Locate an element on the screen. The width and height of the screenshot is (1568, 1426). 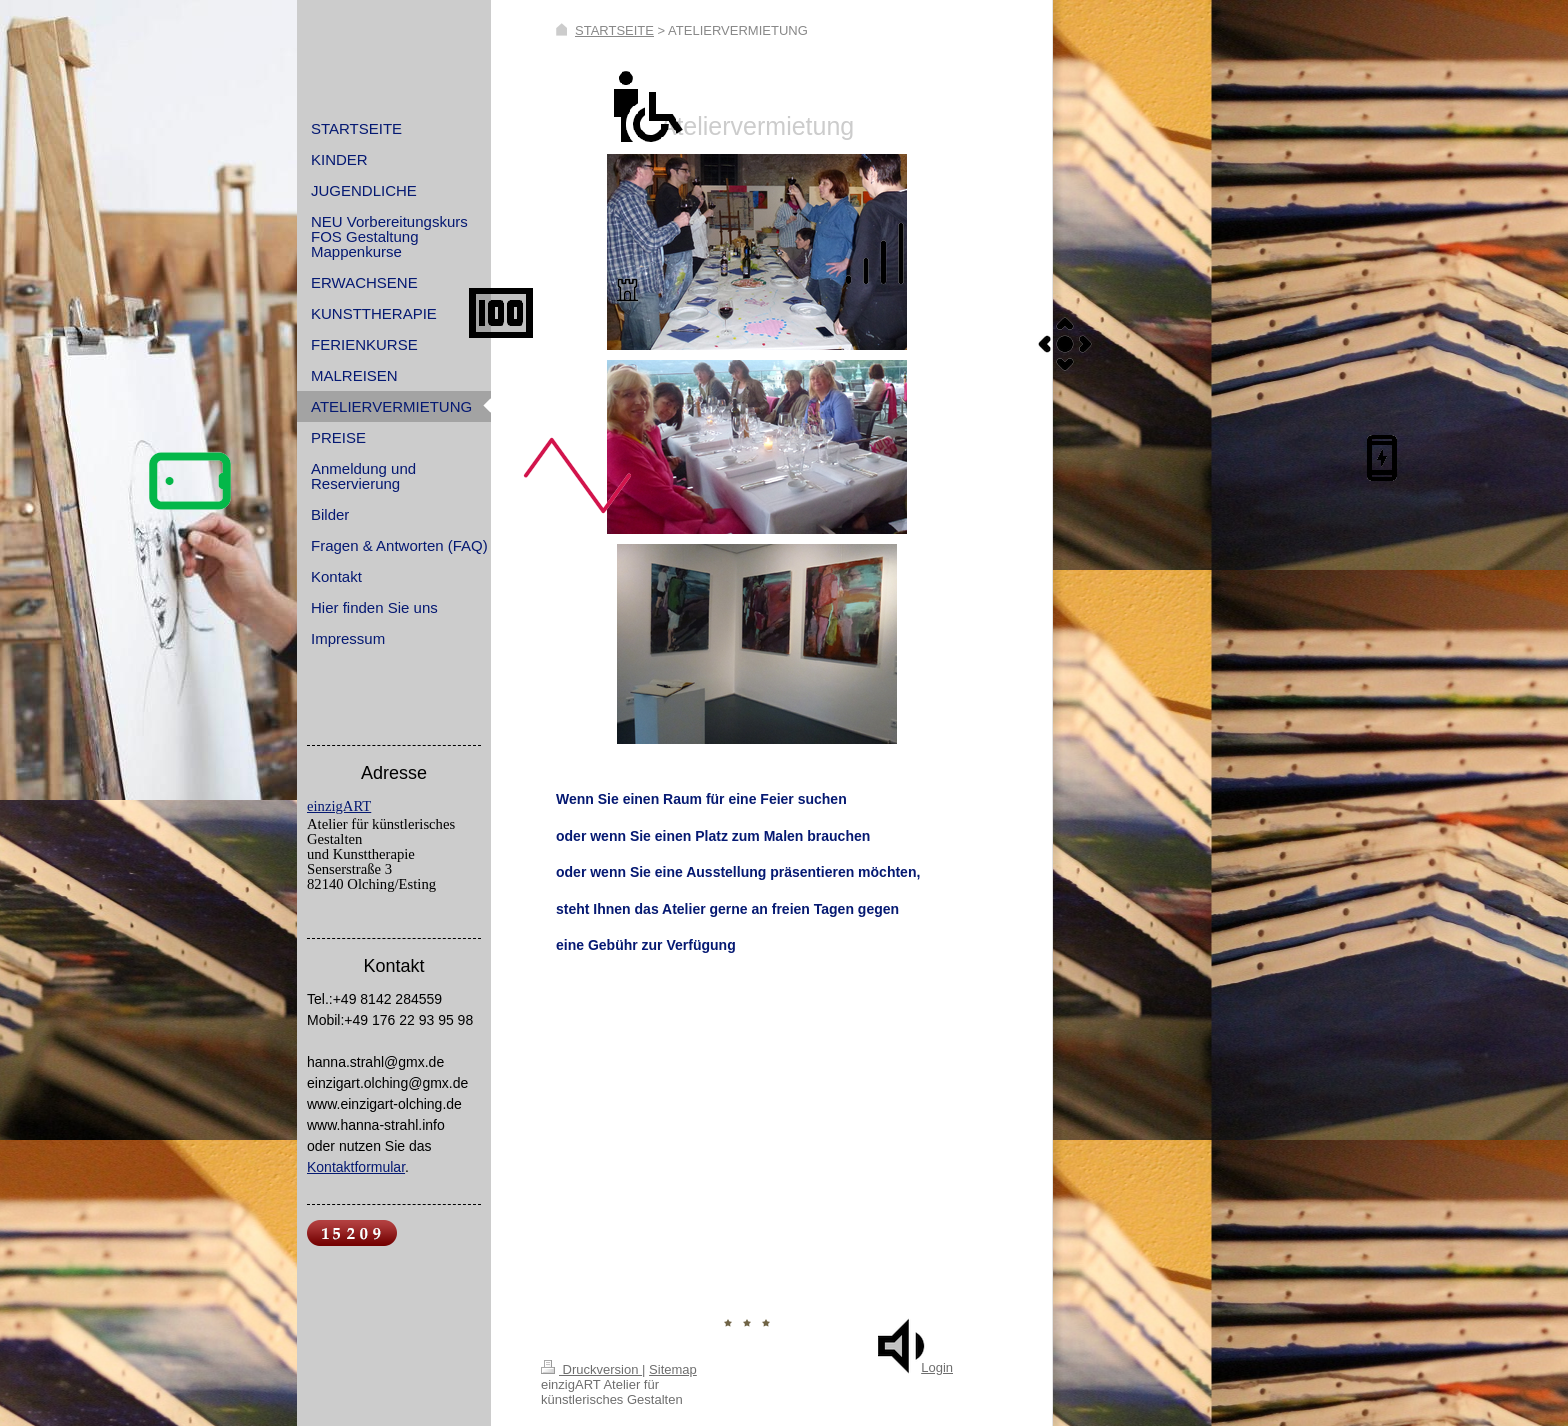
access castle or fortress-themed game content is located at coordinates (627, 289).